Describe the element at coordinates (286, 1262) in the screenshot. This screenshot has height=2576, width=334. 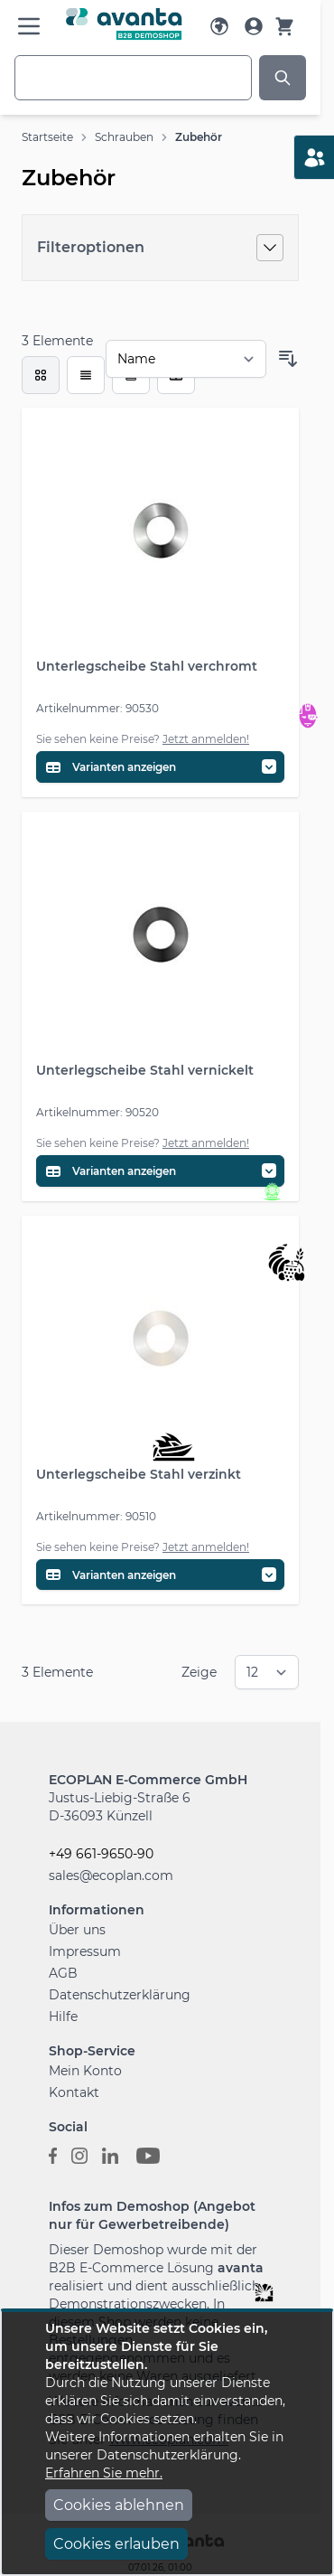
I see `indicates harvest or abundance theme` at that location.